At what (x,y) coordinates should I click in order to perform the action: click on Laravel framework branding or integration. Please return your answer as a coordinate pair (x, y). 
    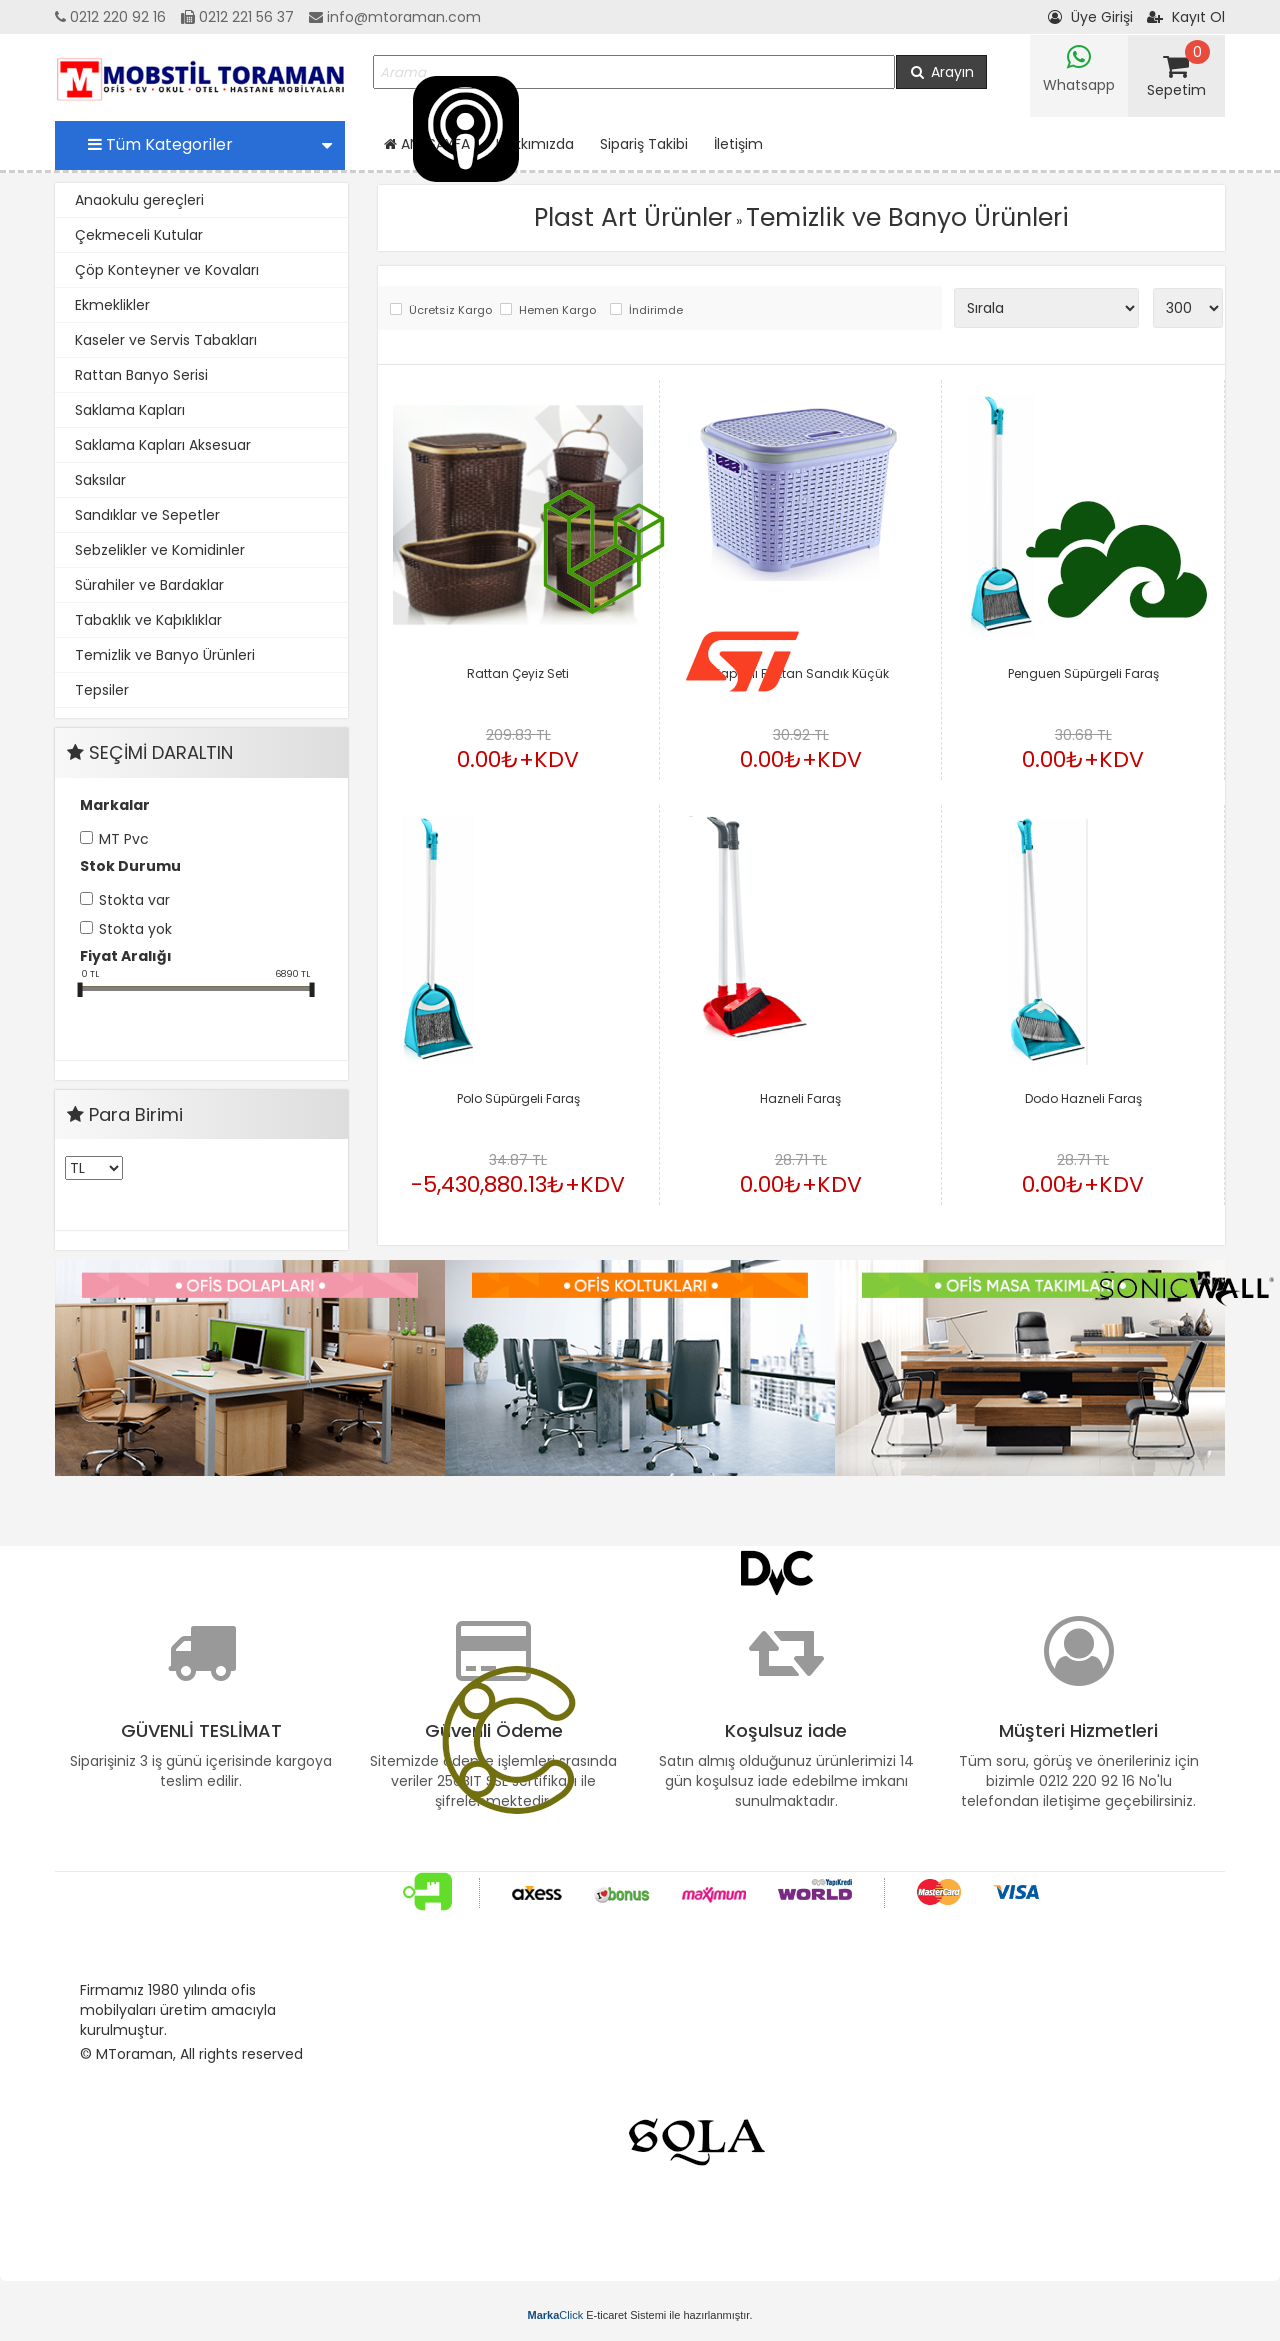
    Looking at the image, I should click on (604, 552).